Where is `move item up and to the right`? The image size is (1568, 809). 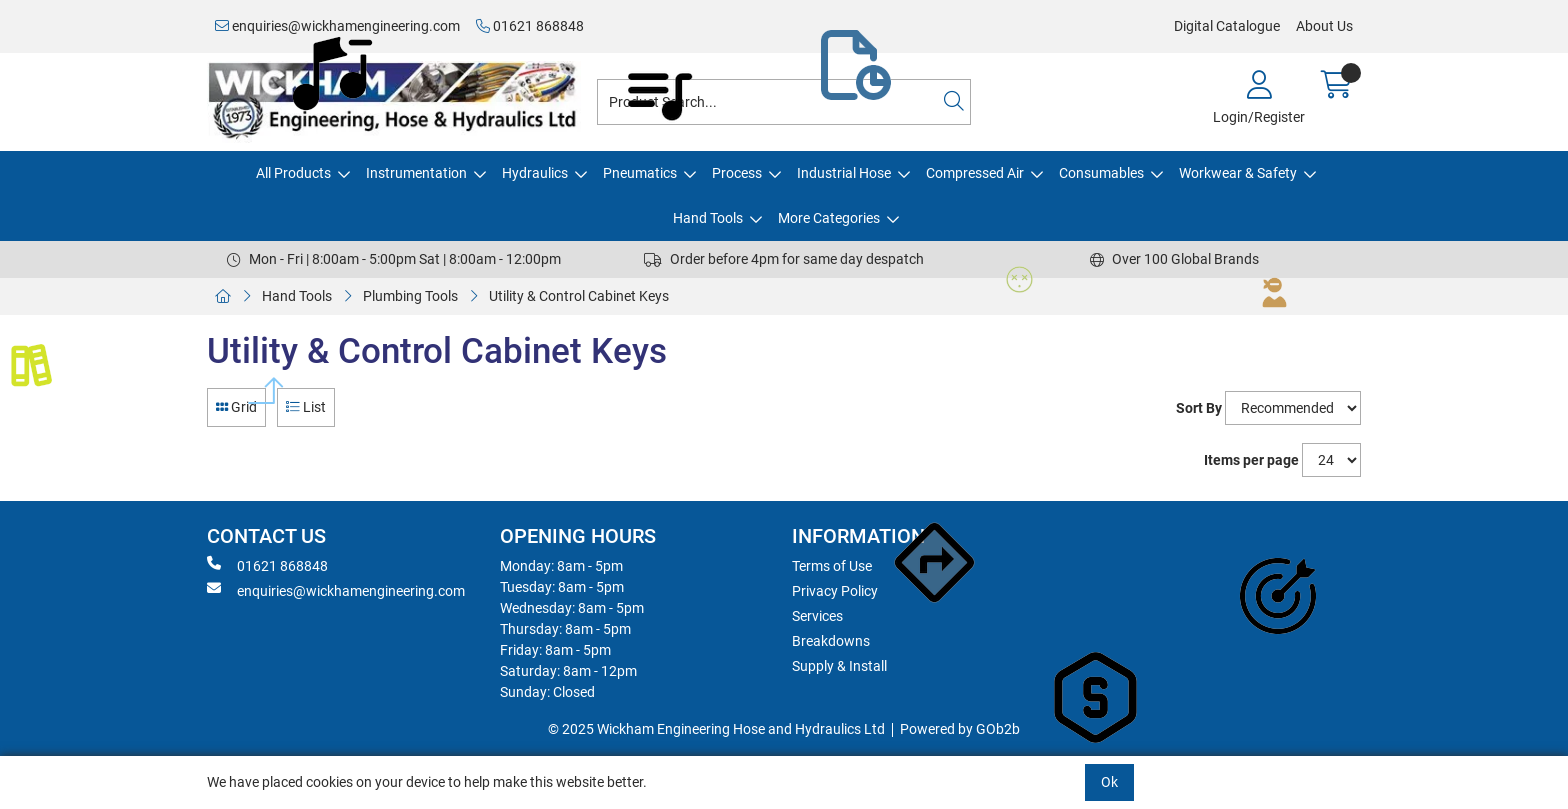 move item up and to the right is located at coordinates (267, 392).